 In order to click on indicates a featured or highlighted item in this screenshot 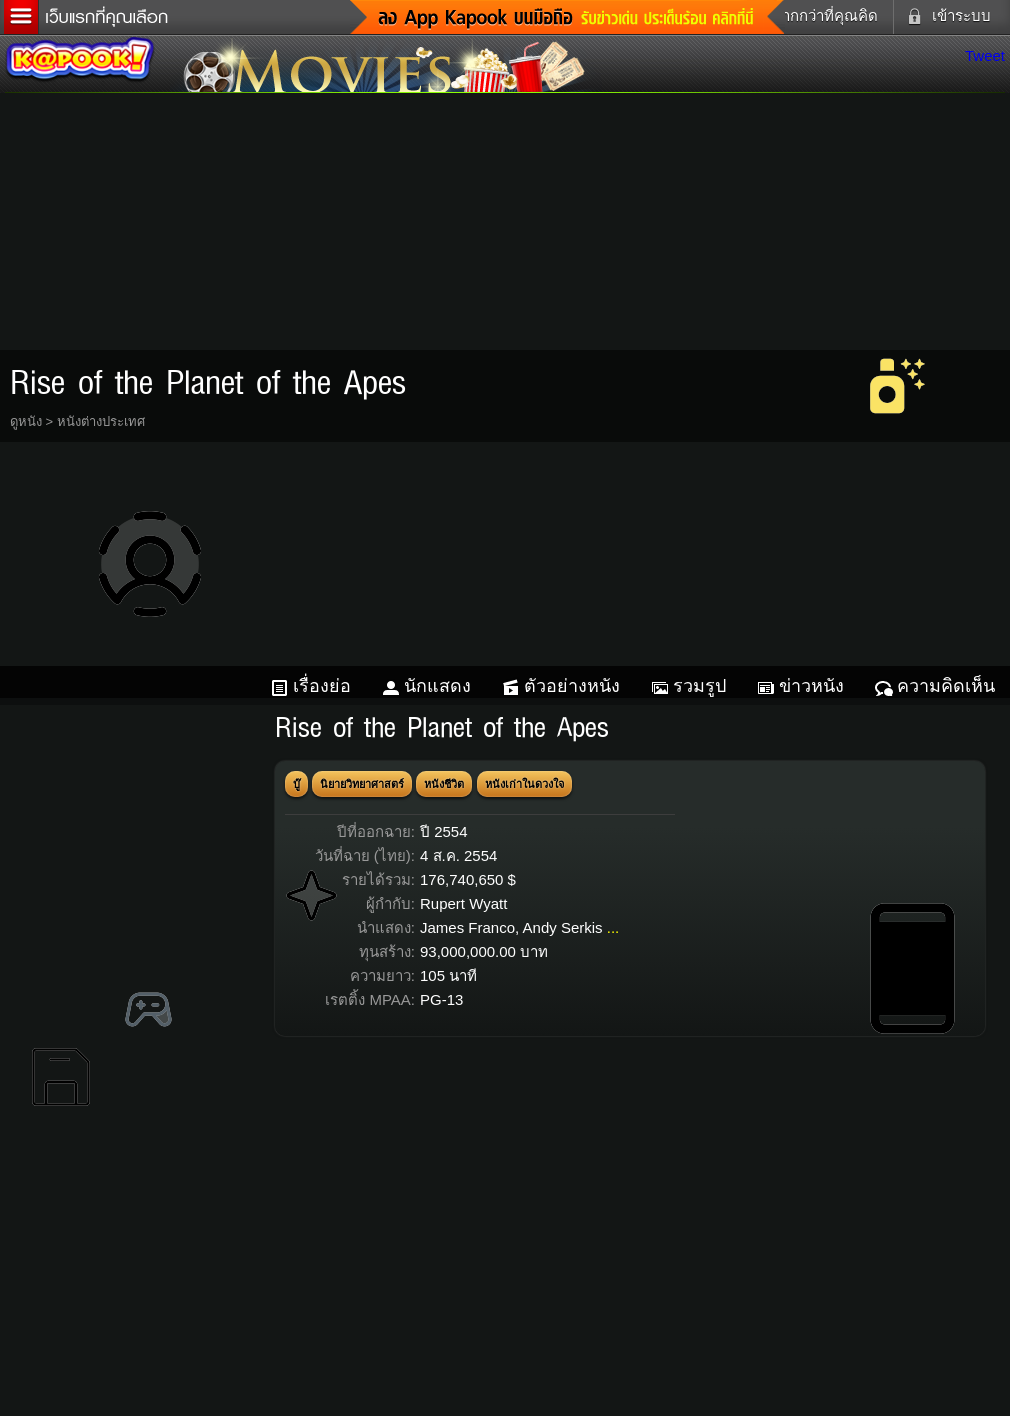, I will do `click(311, 895)`.